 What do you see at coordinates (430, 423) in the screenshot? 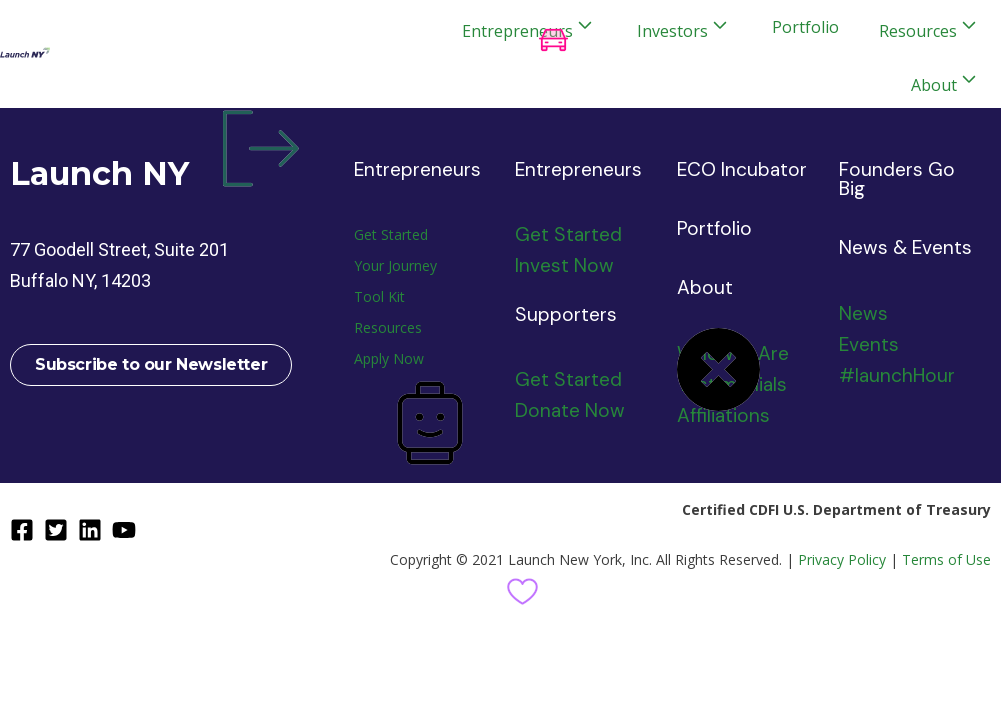
I see `lego or building block themed feature` at bounding box center [430, 423].